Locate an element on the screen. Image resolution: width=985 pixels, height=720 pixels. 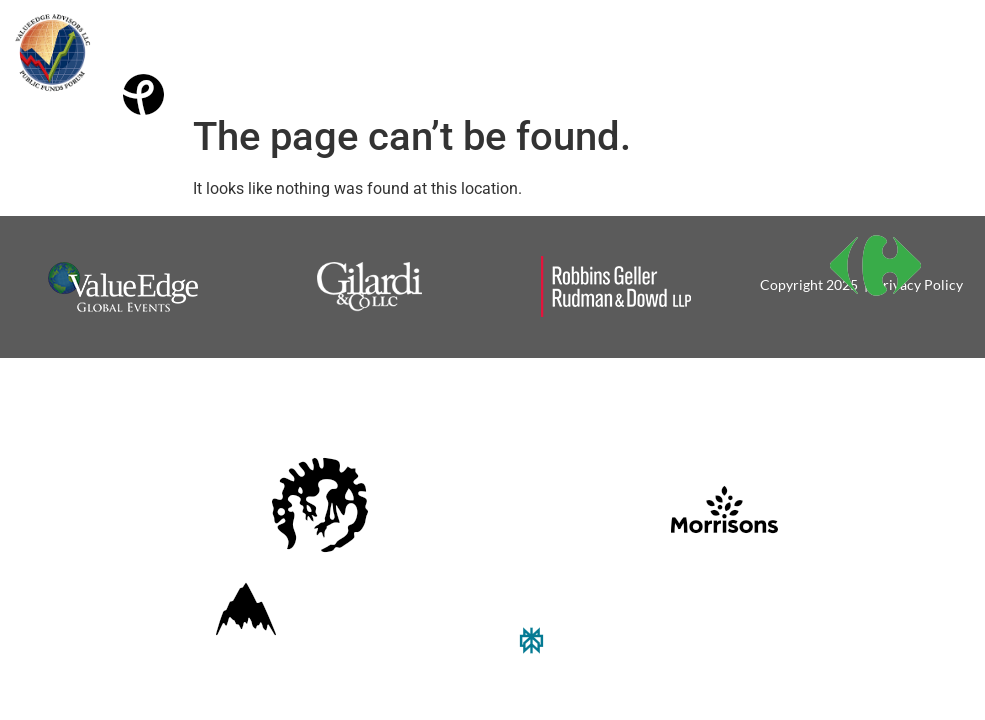
morrisons supermarket app or website is located at coordinates (724, 509).